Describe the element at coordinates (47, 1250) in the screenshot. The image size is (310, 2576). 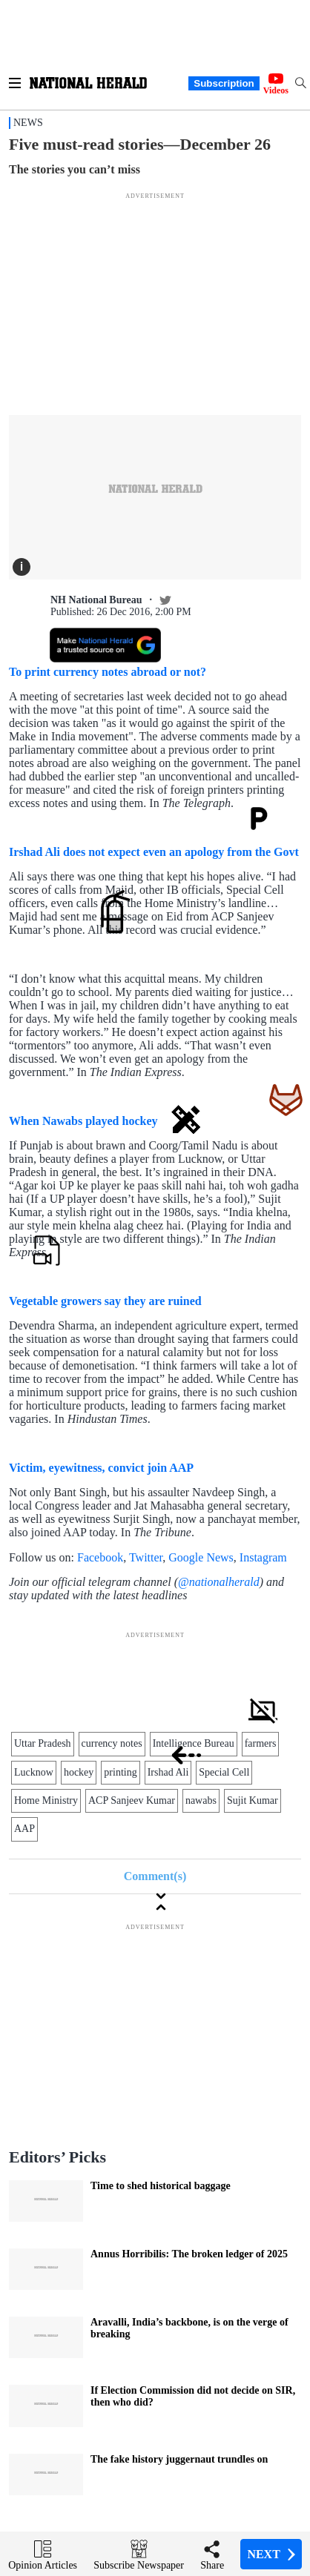
I see `open a video file` at that location.